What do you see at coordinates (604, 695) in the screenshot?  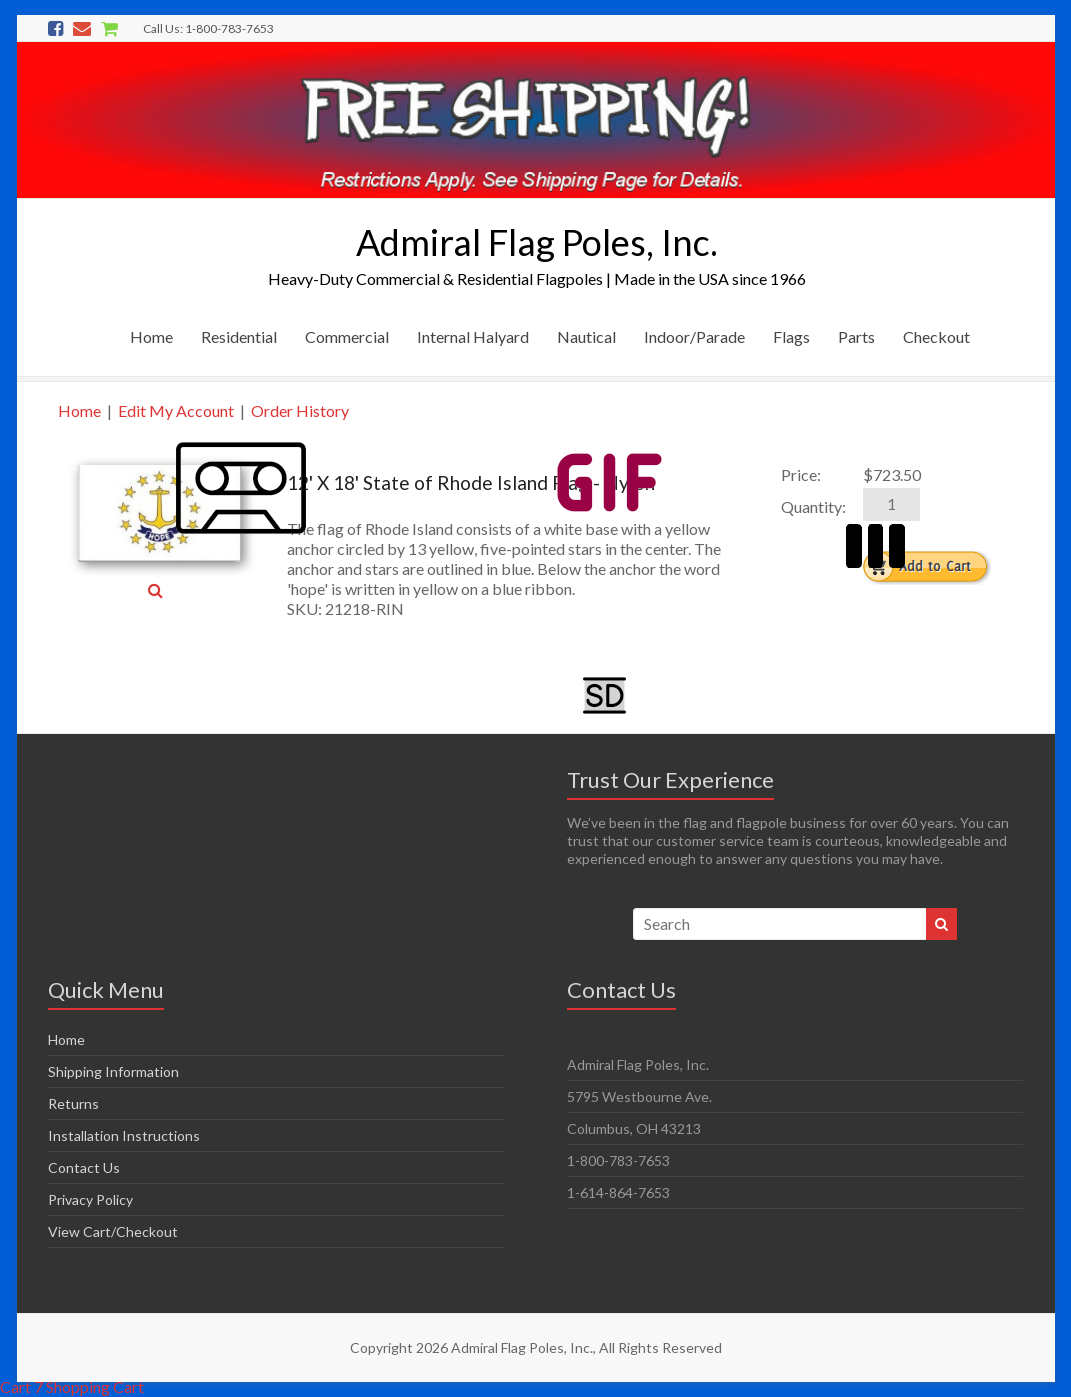 I see `indicates standard definition video quality` at bounding box center [604, 695].